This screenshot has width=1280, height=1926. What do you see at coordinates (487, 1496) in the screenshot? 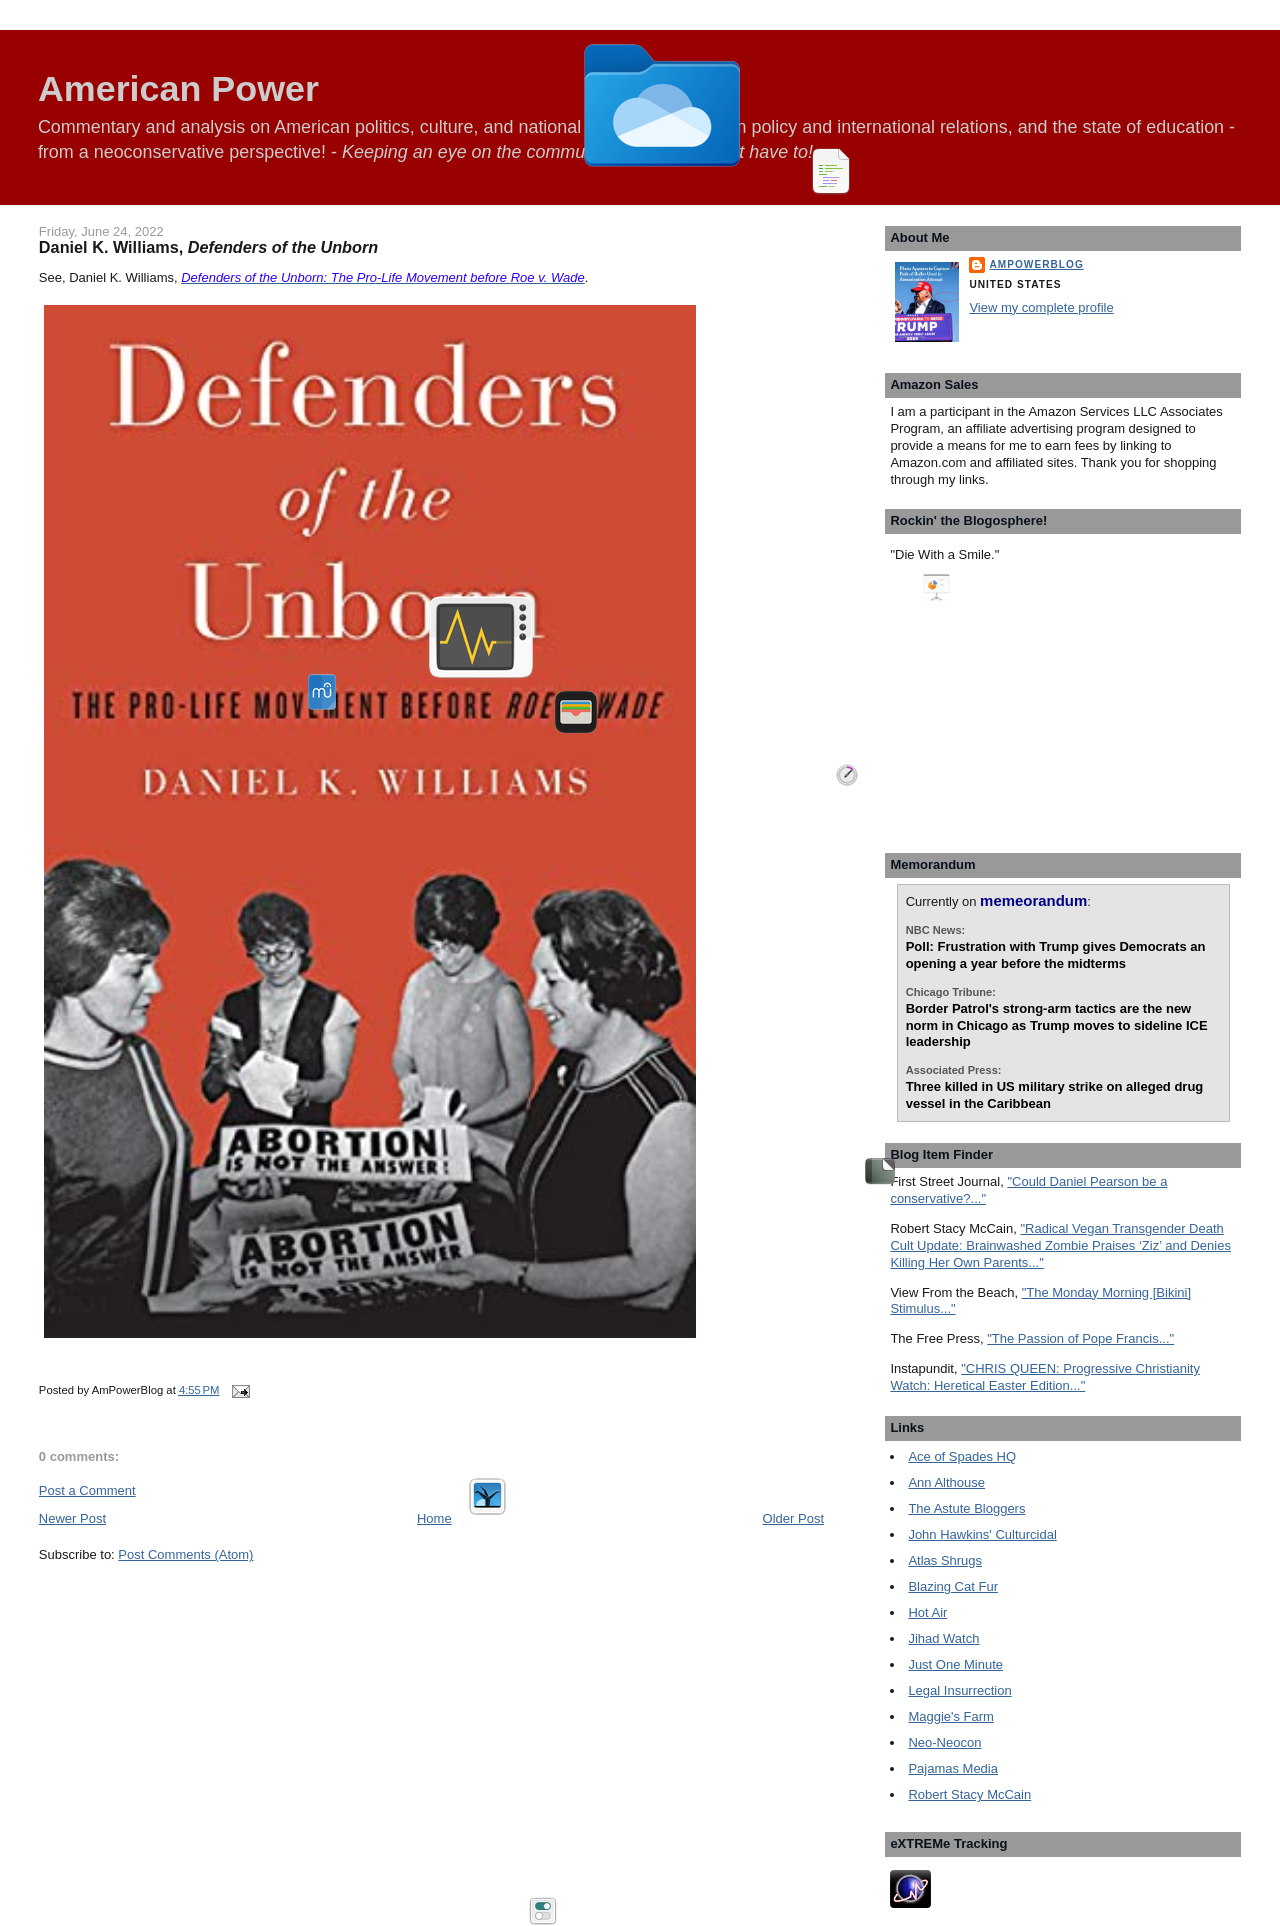
I see `open shotwell photo manager` at bounding box center [487, 1496].